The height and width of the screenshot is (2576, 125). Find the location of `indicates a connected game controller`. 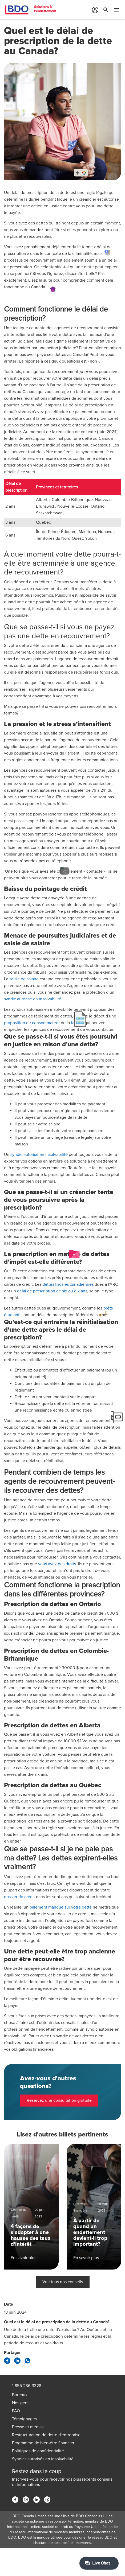

indicates a connected game controller is located at coordinates (81, 173).